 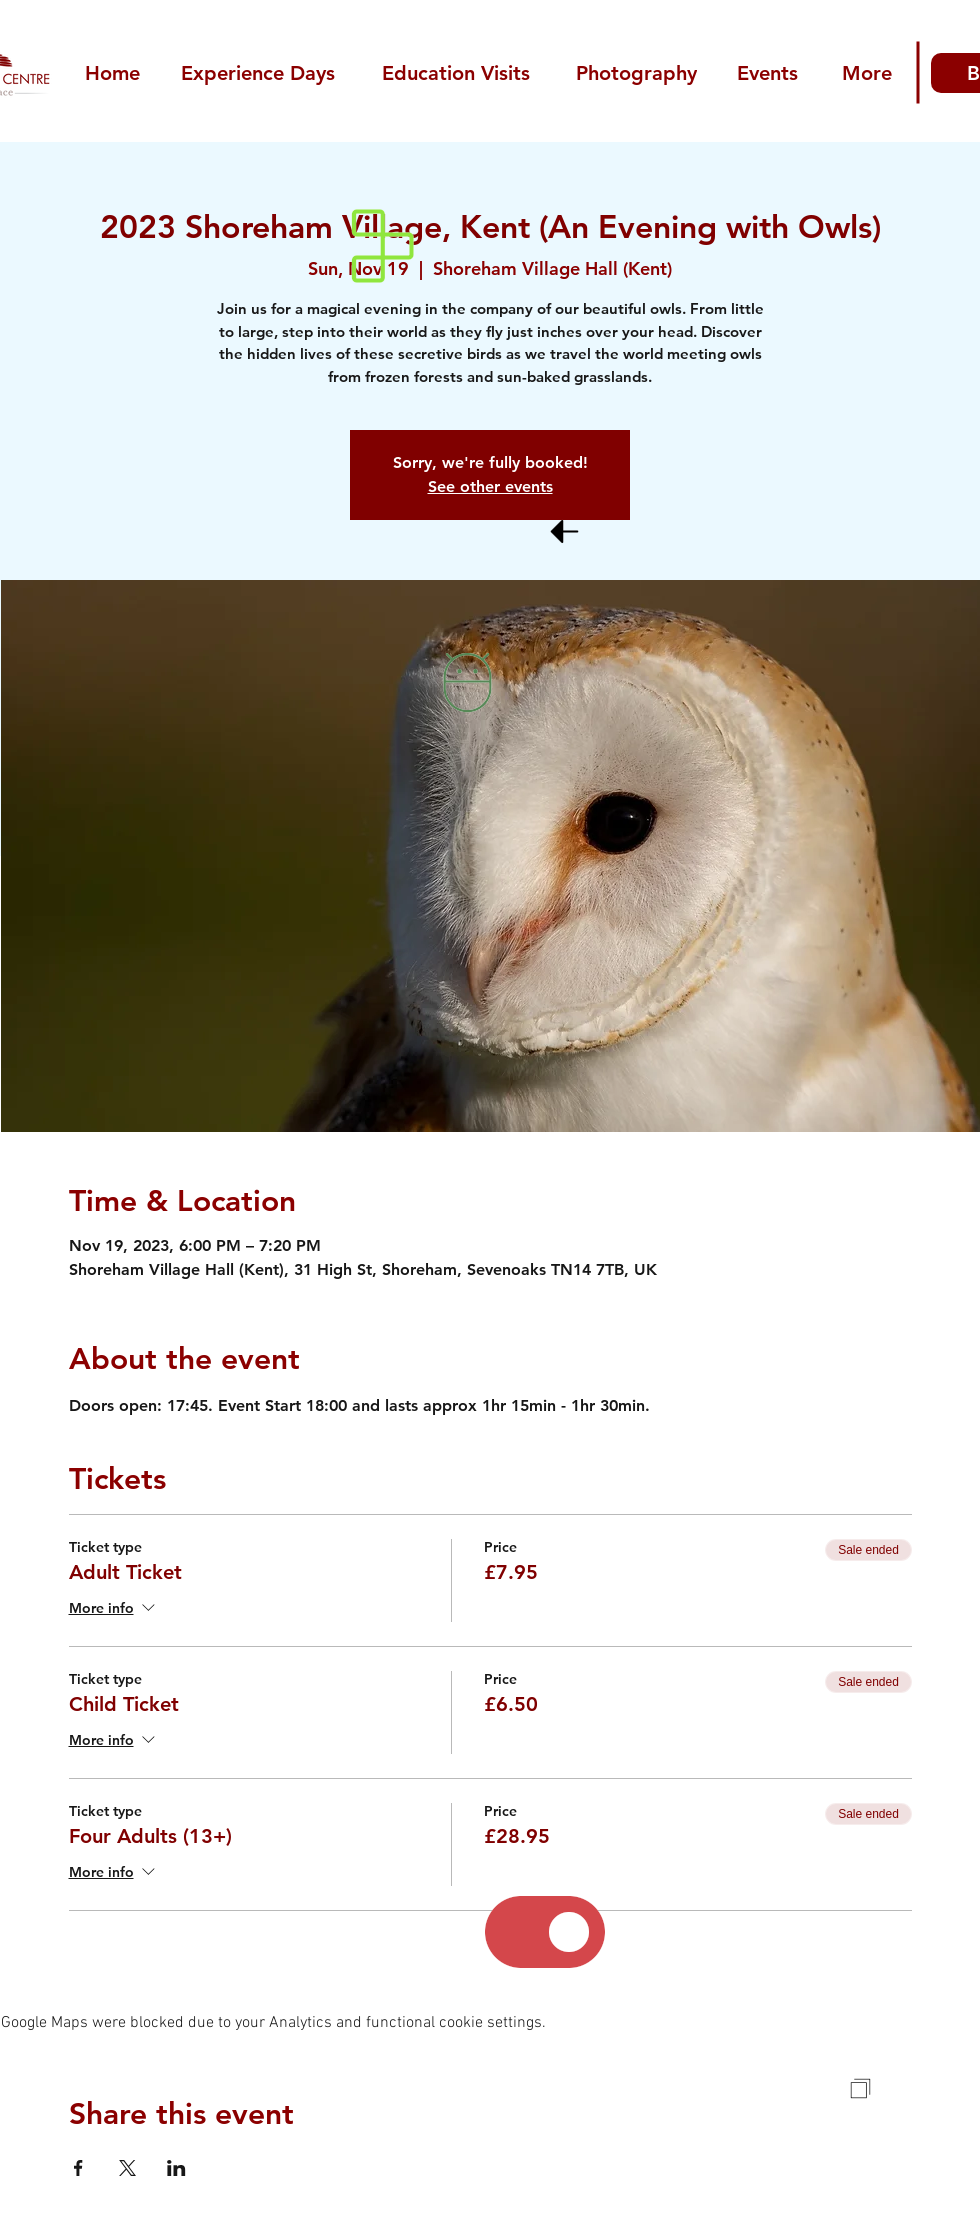 I want to click on copy to clipboard, so click(x=860, y=2088).